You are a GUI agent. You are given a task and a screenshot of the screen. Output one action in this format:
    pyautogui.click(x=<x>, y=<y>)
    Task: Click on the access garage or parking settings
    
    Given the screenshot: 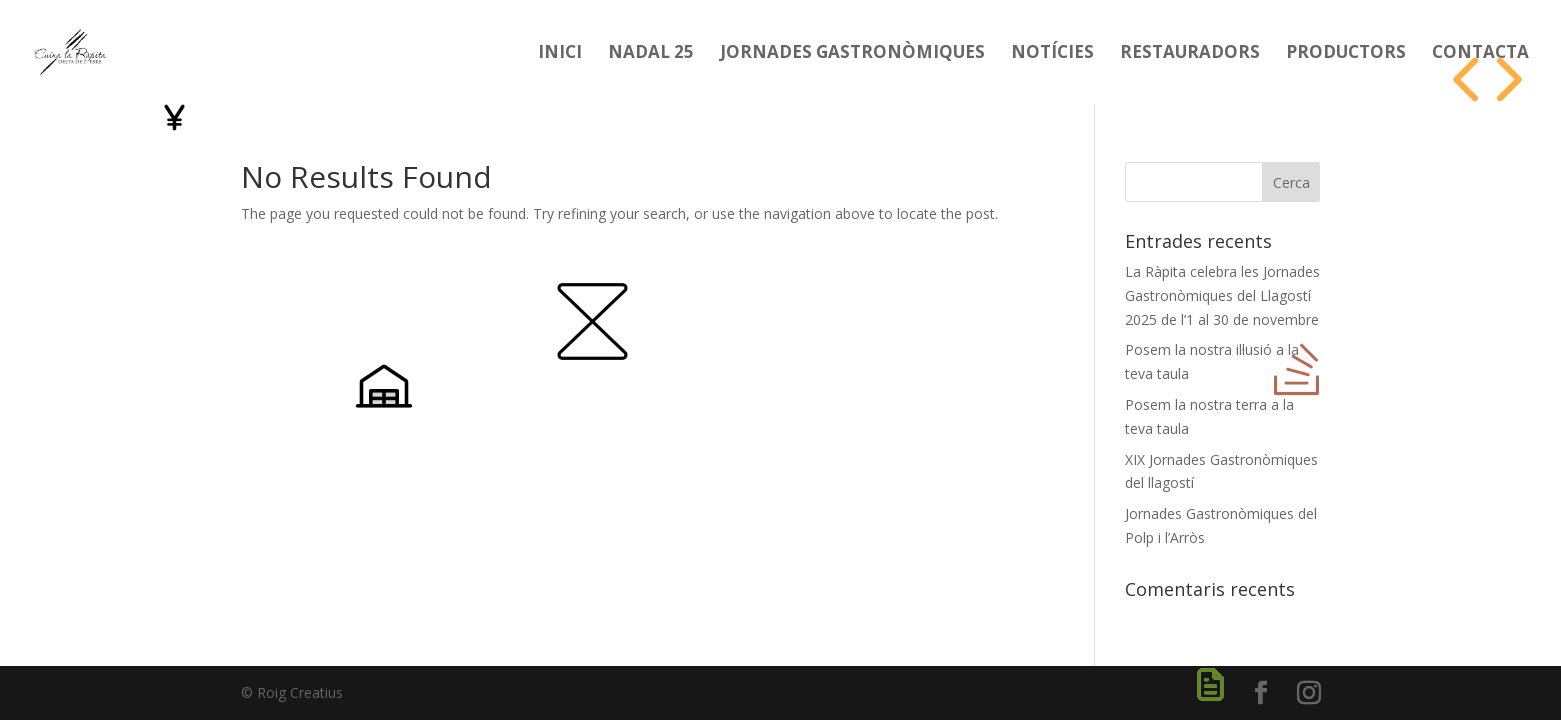 What is the action you would take?
    pyautogui.click(x=384, y=389)
    